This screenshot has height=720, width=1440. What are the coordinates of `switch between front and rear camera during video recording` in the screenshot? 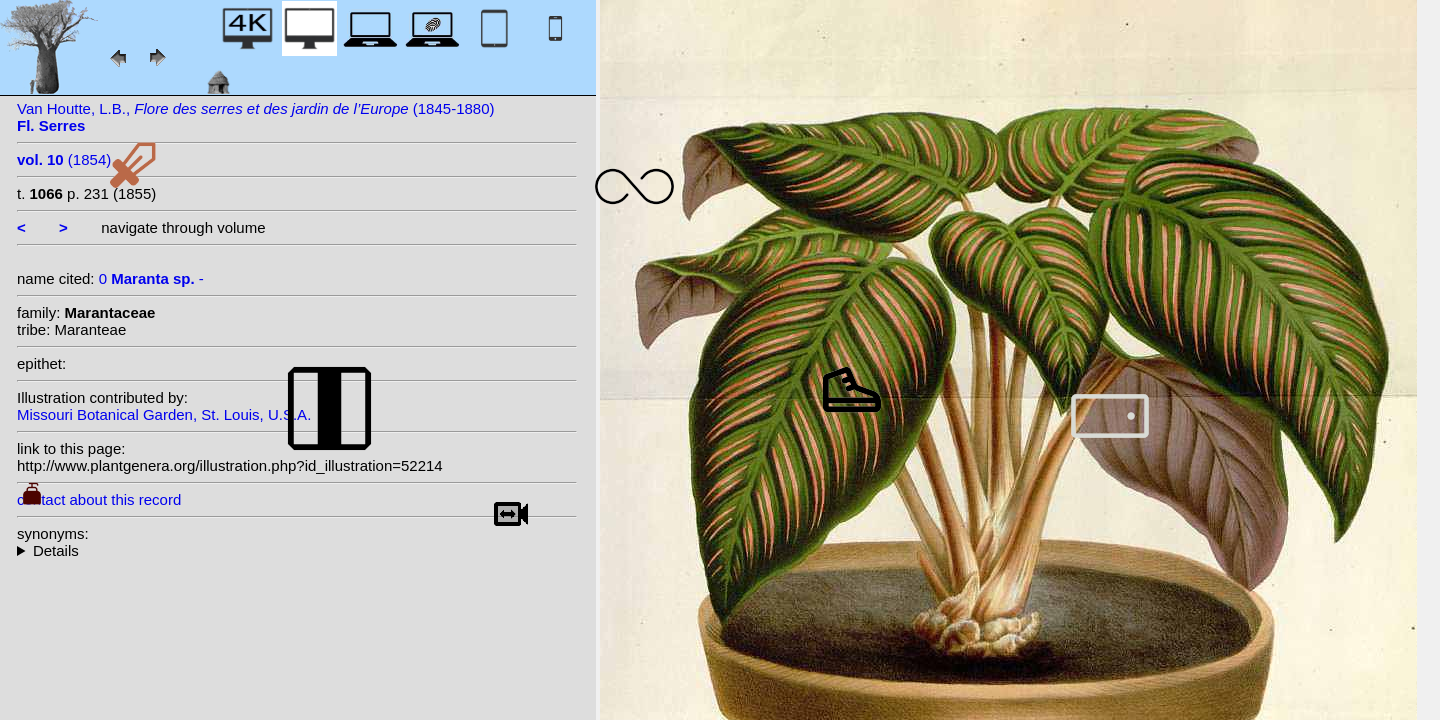 It's located at (511, 514).